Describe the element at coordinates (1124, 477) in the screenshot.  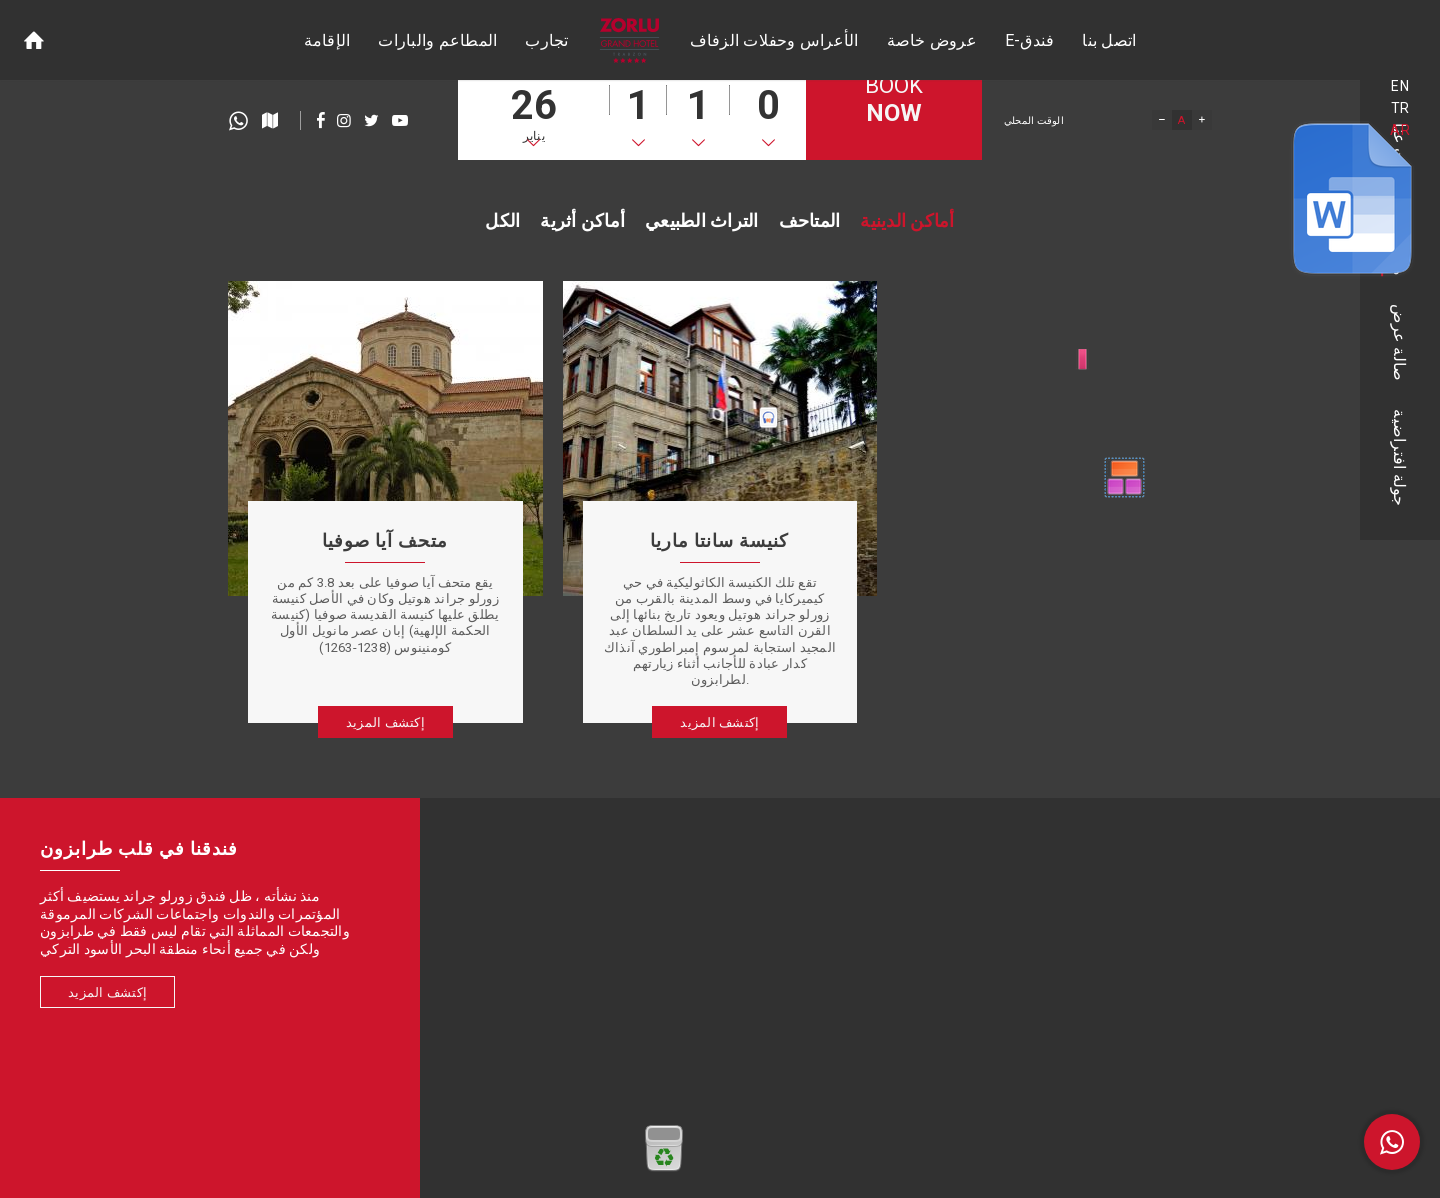
I see `select all items in the current view` at that location.